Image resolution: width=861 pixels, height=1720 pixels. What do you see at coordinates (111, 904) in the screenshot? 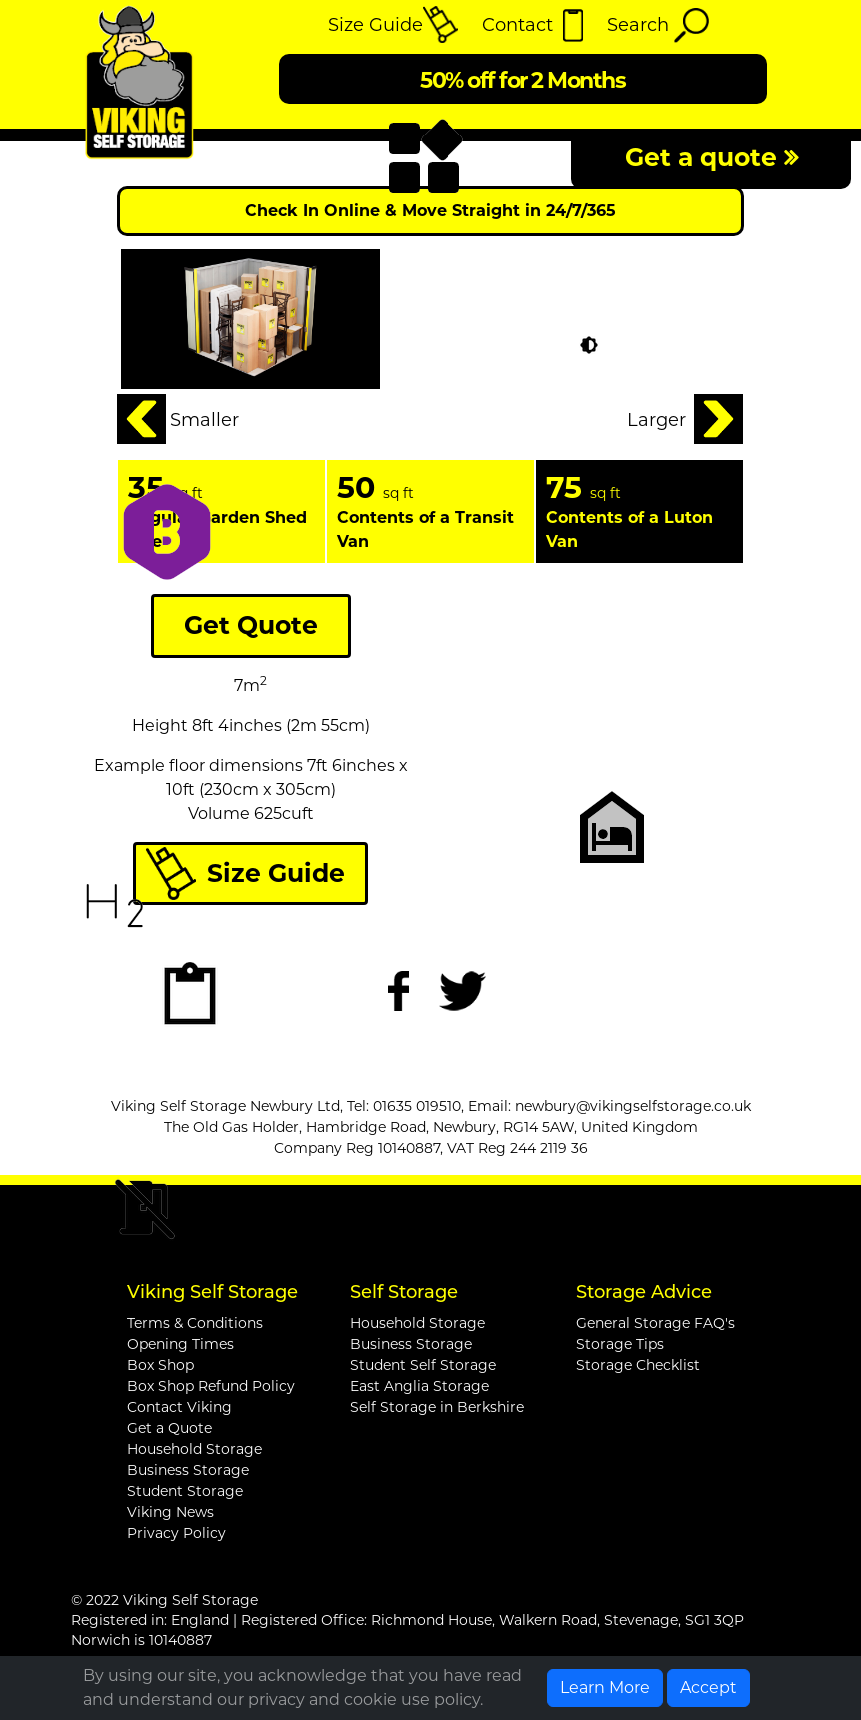
I see `format text as heading level 2` at bounding box center [111, 904].